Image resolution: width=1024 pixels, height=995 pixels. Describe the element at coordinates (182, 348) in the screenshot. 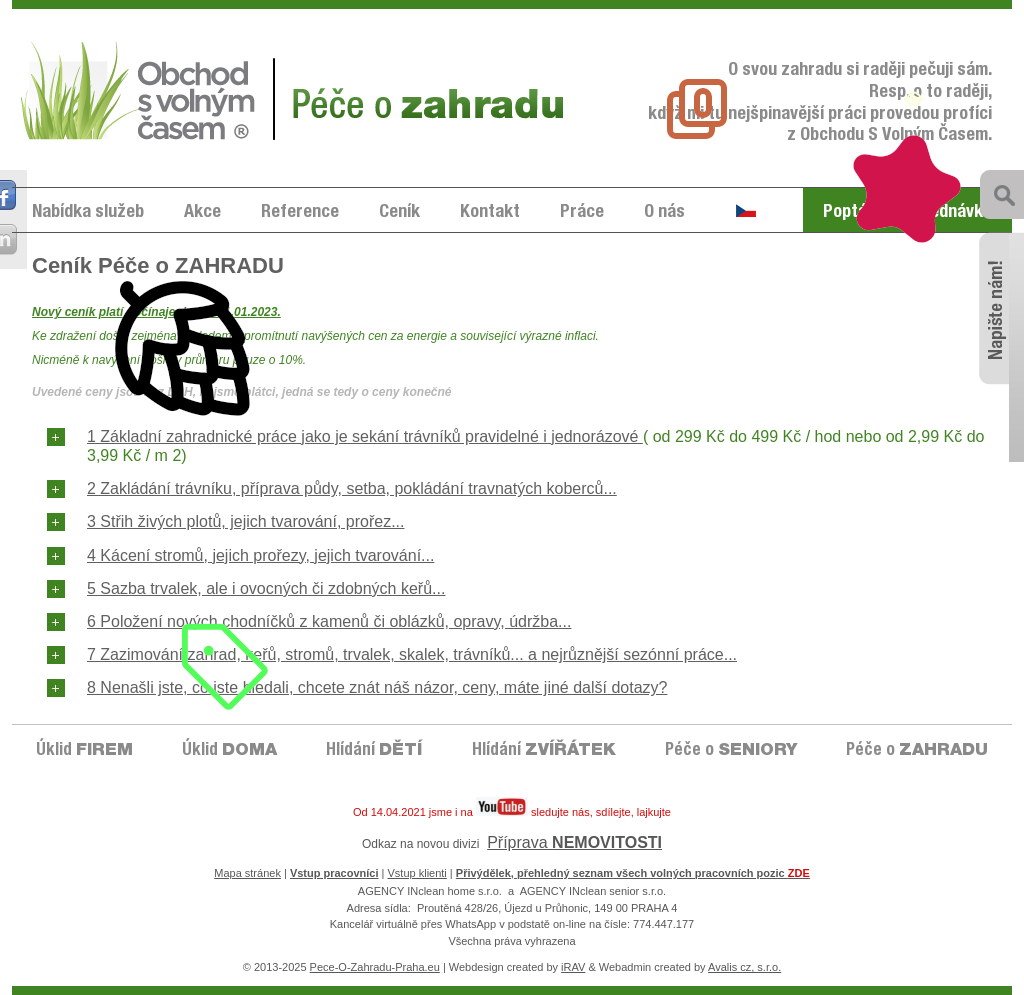

I see `browse or filter craft beer options` at that location.